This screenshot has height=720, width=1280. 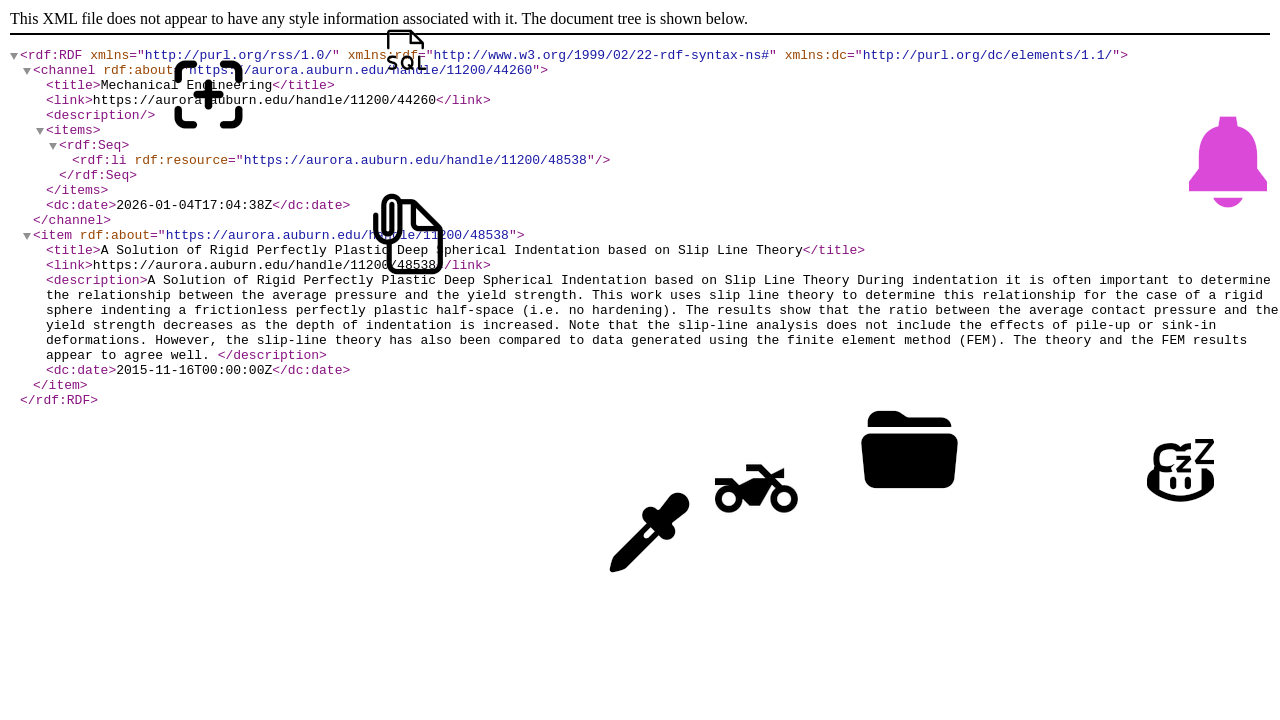 I want to click on view motorcycle-friendly routes, so click(x=756, y=488).